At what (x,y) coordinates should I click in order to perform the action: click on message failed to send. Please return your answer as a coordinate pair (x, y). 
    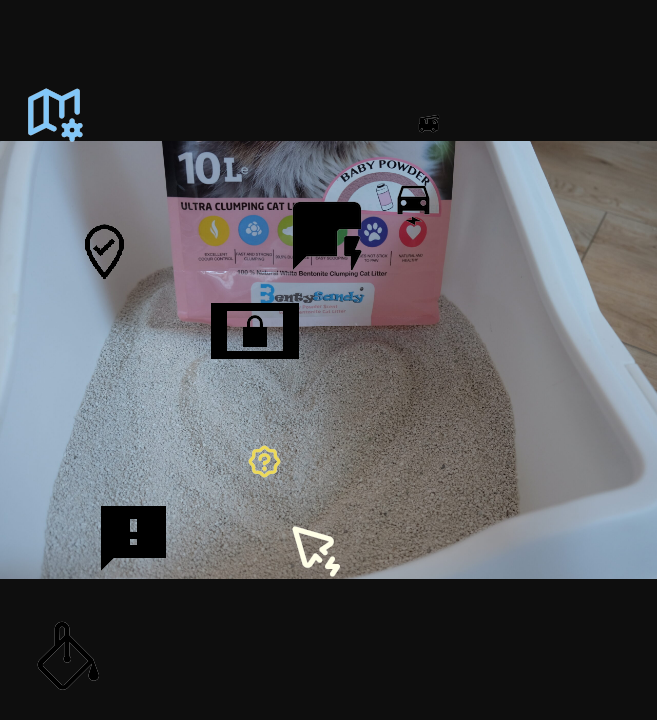
    Looking at the image, I should click on (133, 538).